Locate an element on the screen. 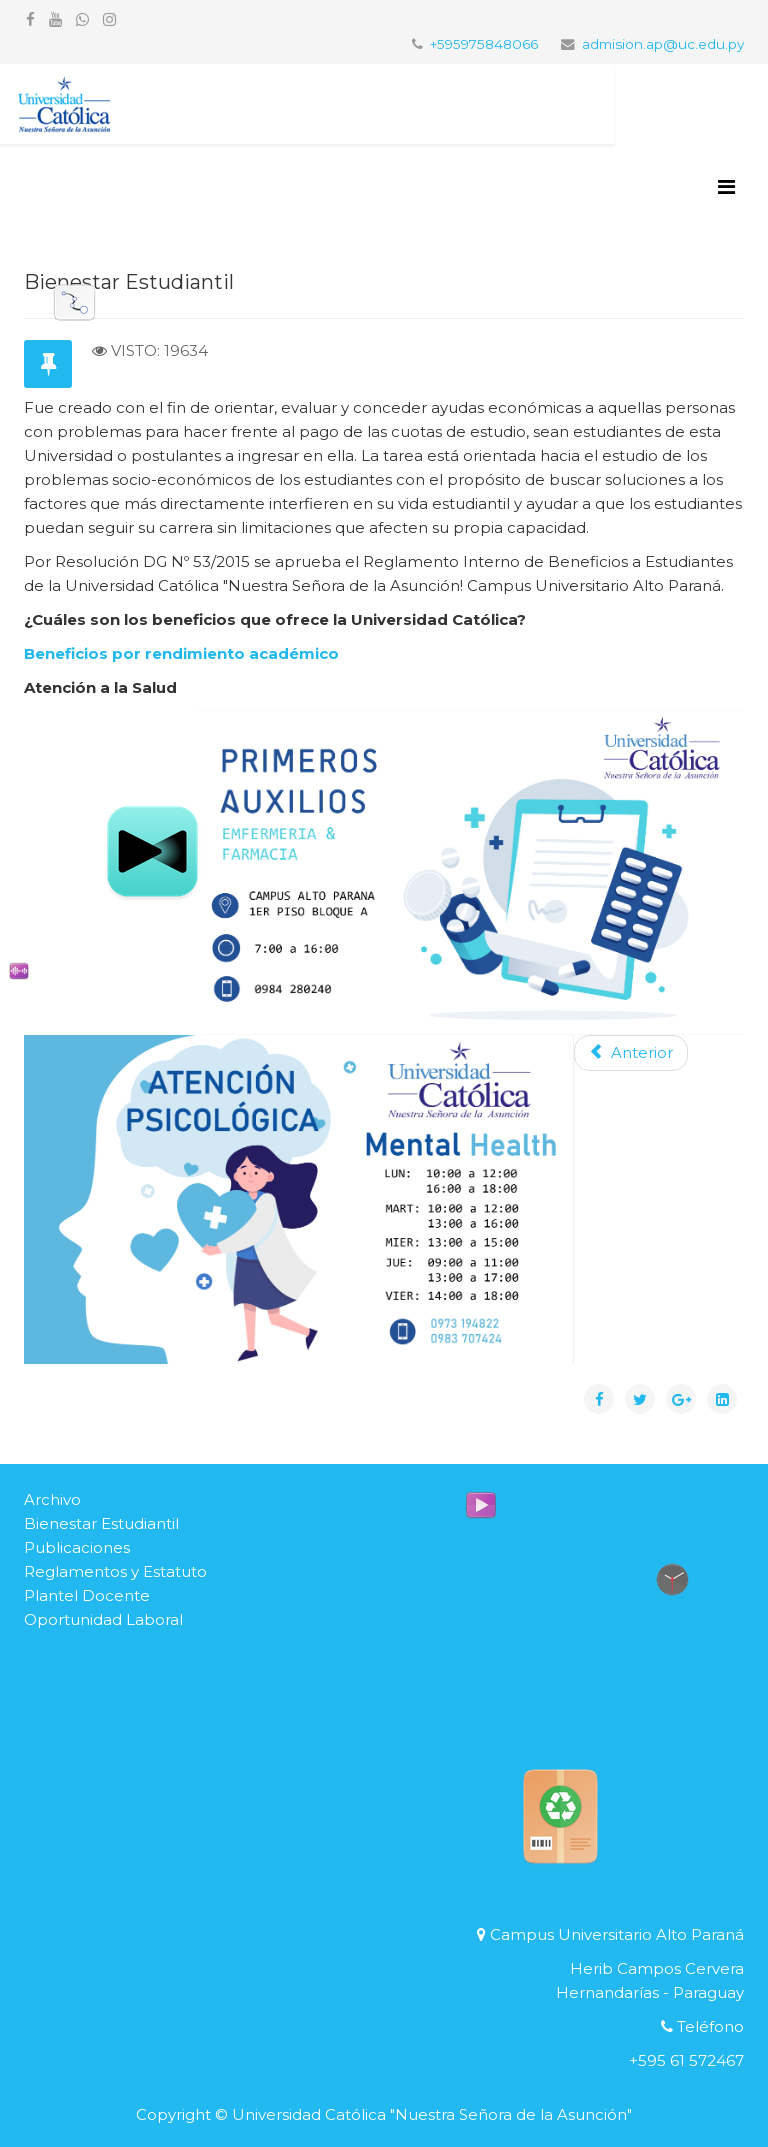  open celluloid media player is located at coordinates (481, 1505).